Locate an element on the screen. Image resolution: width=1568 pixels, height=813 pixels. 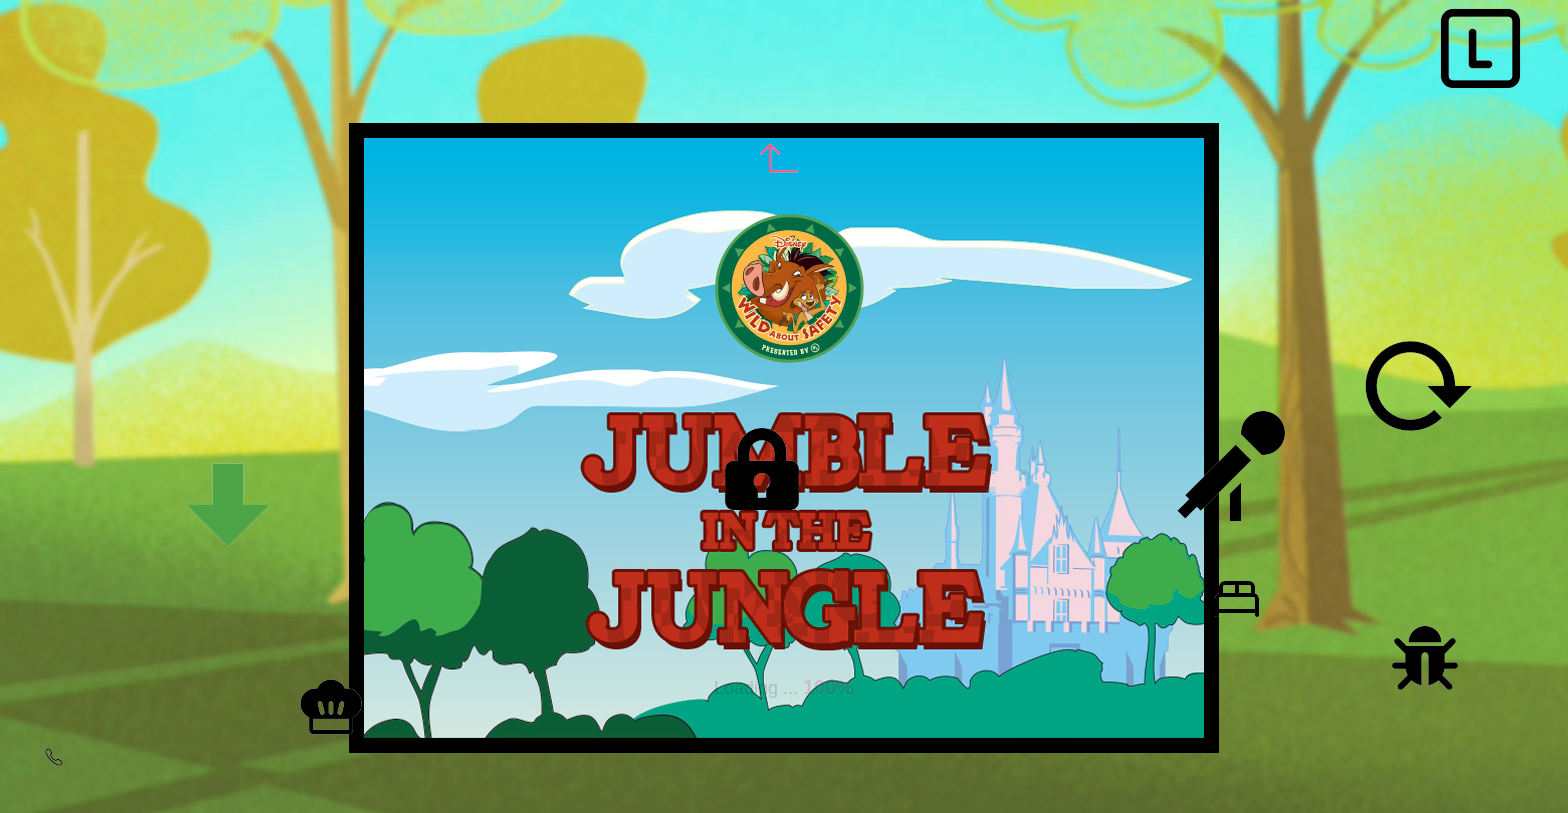
indicates a locked or secured item is located at coordinates (762, 469).